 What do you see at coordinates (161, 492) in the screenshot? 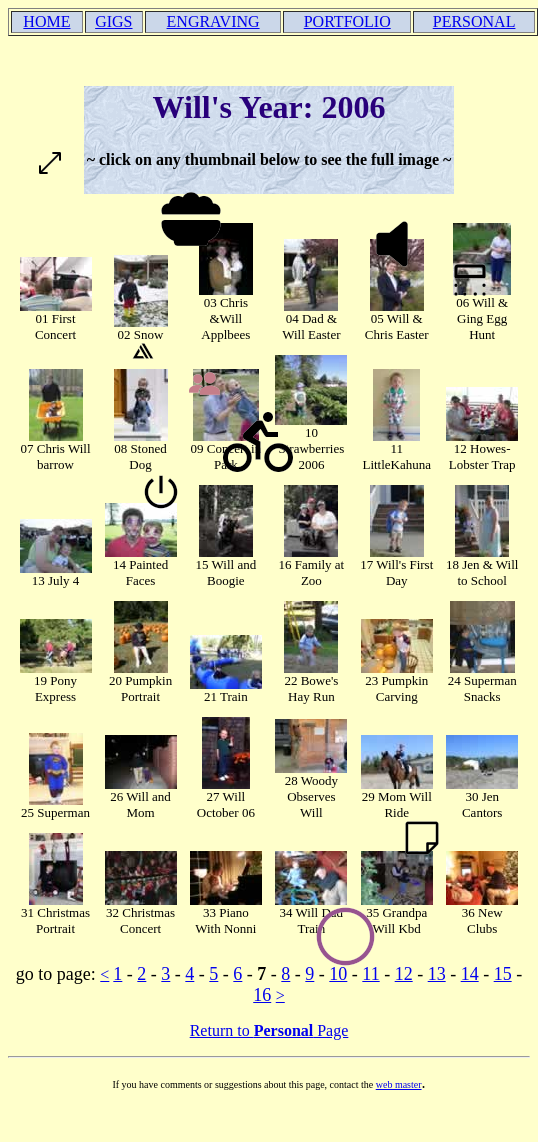
I see `turn off or shut down the device` at bounding box center [161, 492].